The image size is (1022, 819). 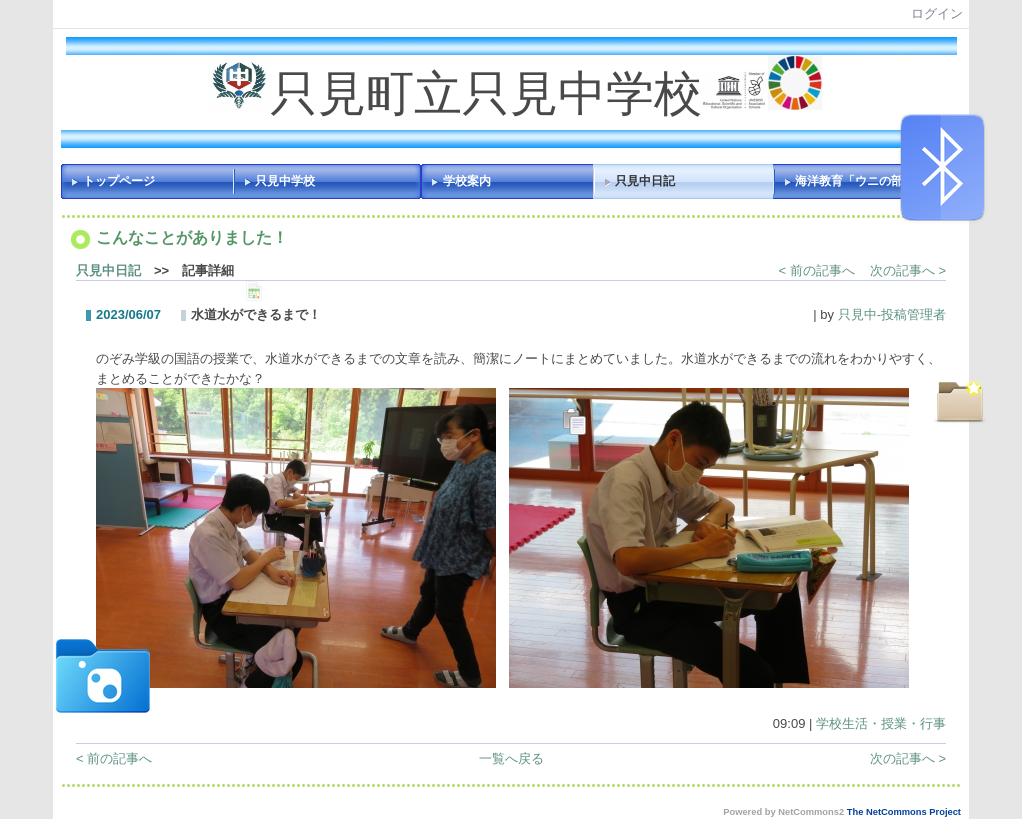 I want to click on folder containing NuGet packages, so click(x=102, y=678).